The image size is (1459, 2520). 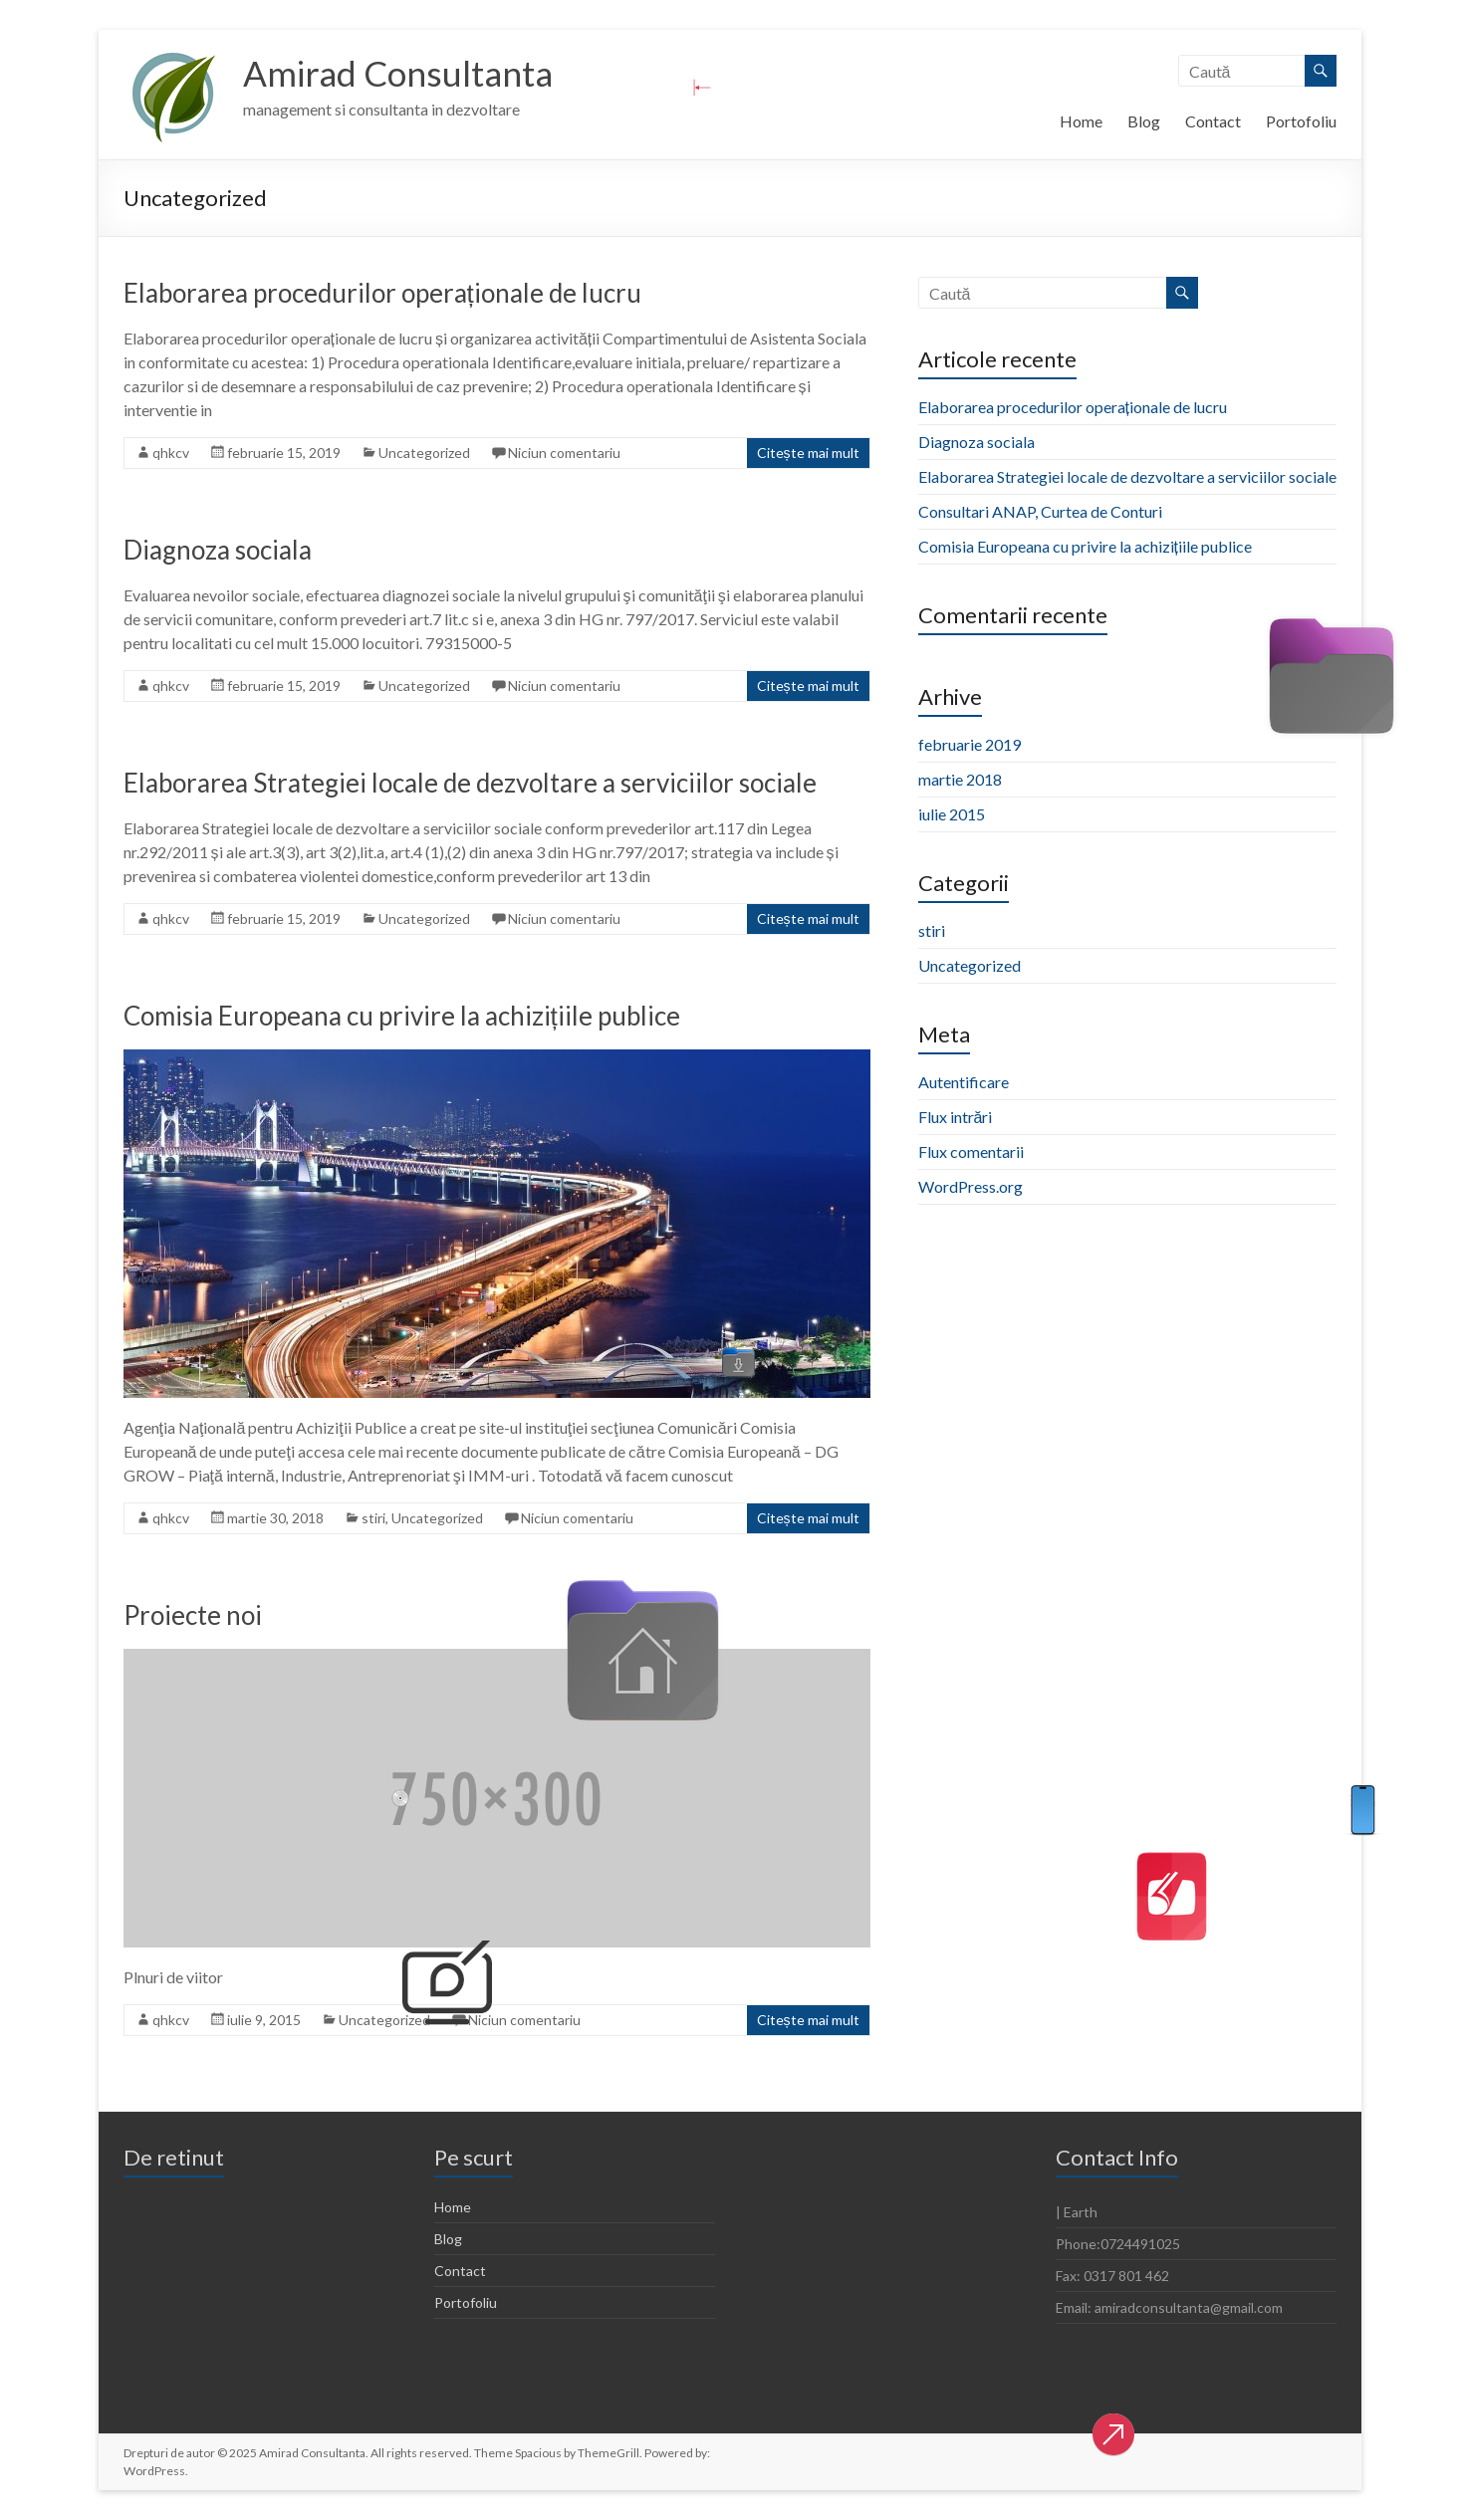 I want to click on open your downloads folder, so click(x=738, y=1361).